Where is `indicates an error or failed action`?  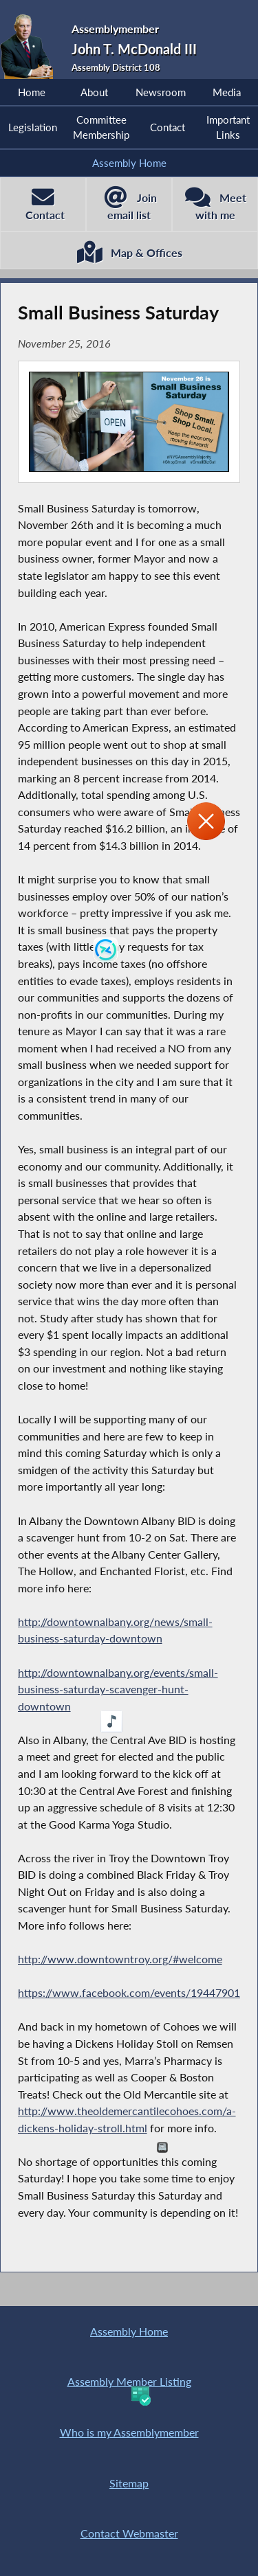
indicates an error or failed action is located at coordinates (206, 821).